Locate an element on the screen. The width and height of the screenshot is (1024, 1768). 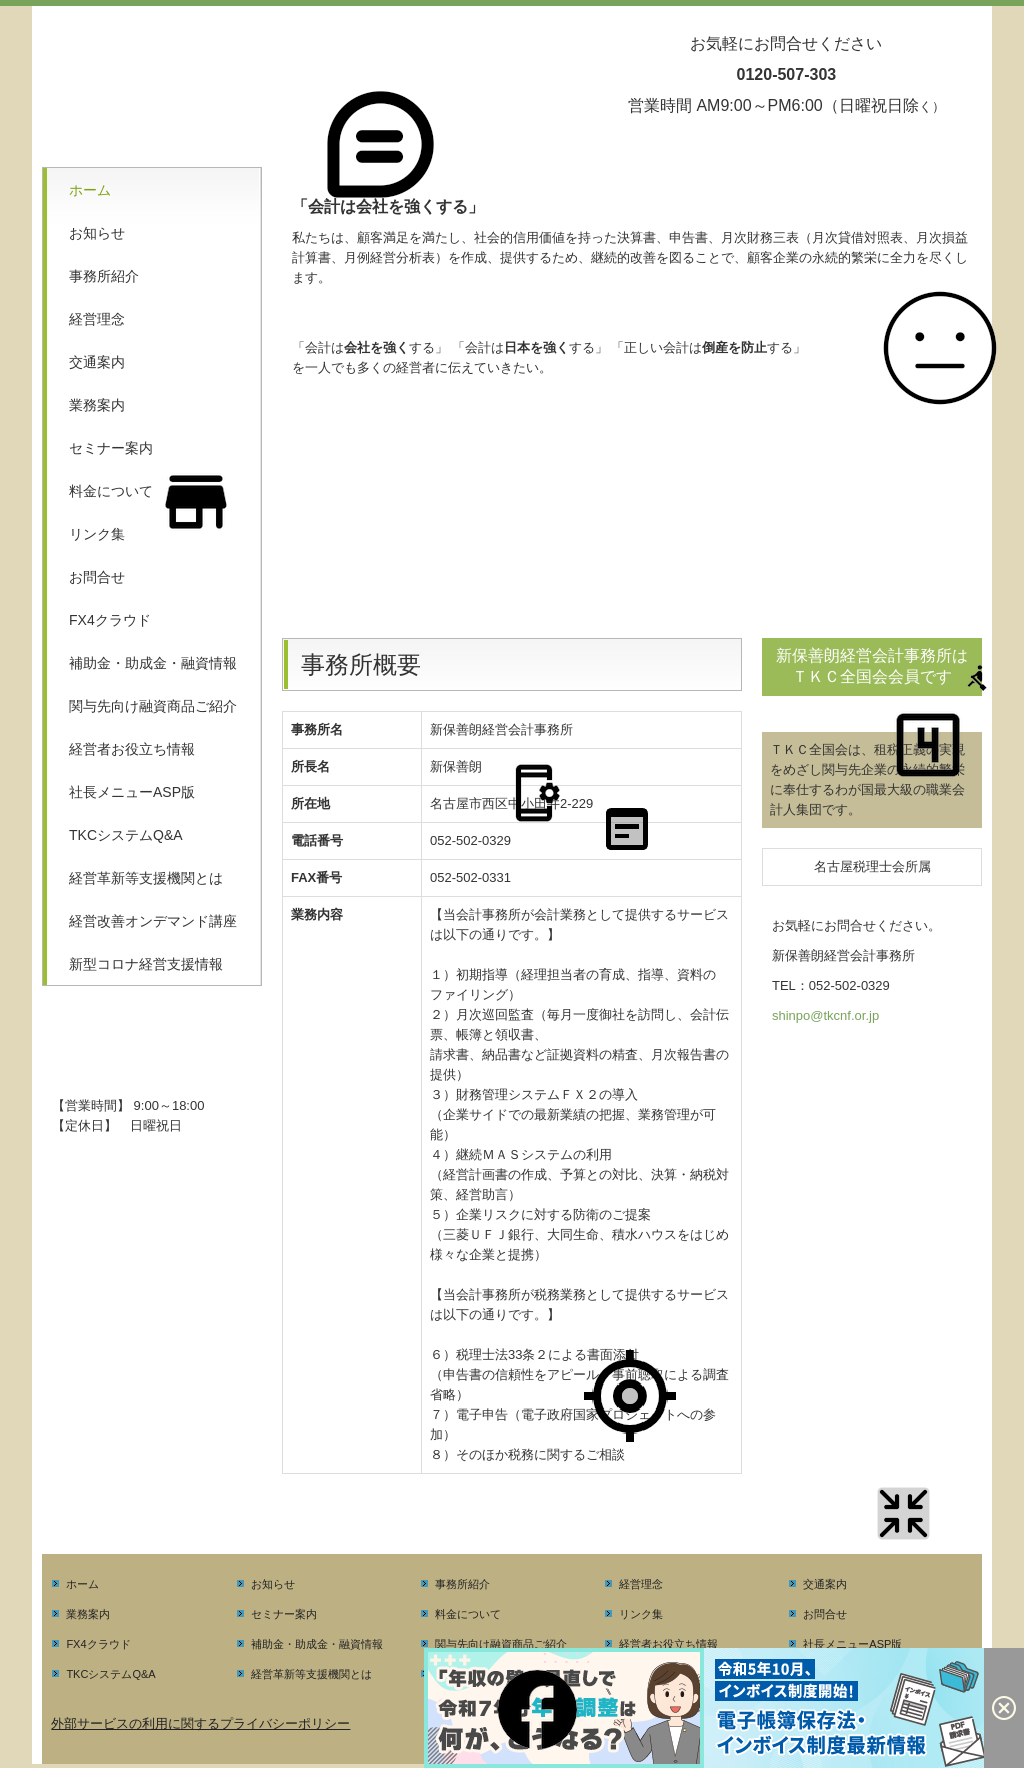
open rich text editor is located at coordinates (627, 829).